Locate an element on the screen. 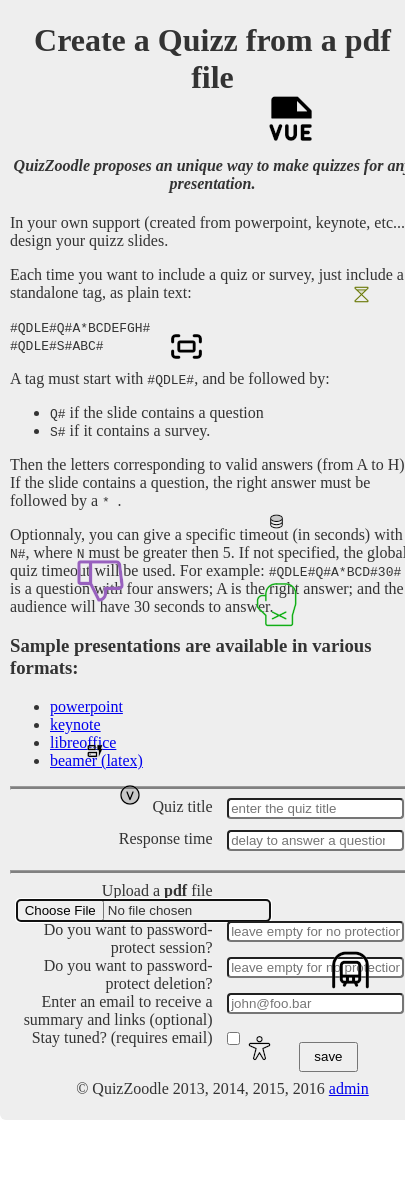  indicates an item or option labeled "V" is located at coordinates (130, 795).